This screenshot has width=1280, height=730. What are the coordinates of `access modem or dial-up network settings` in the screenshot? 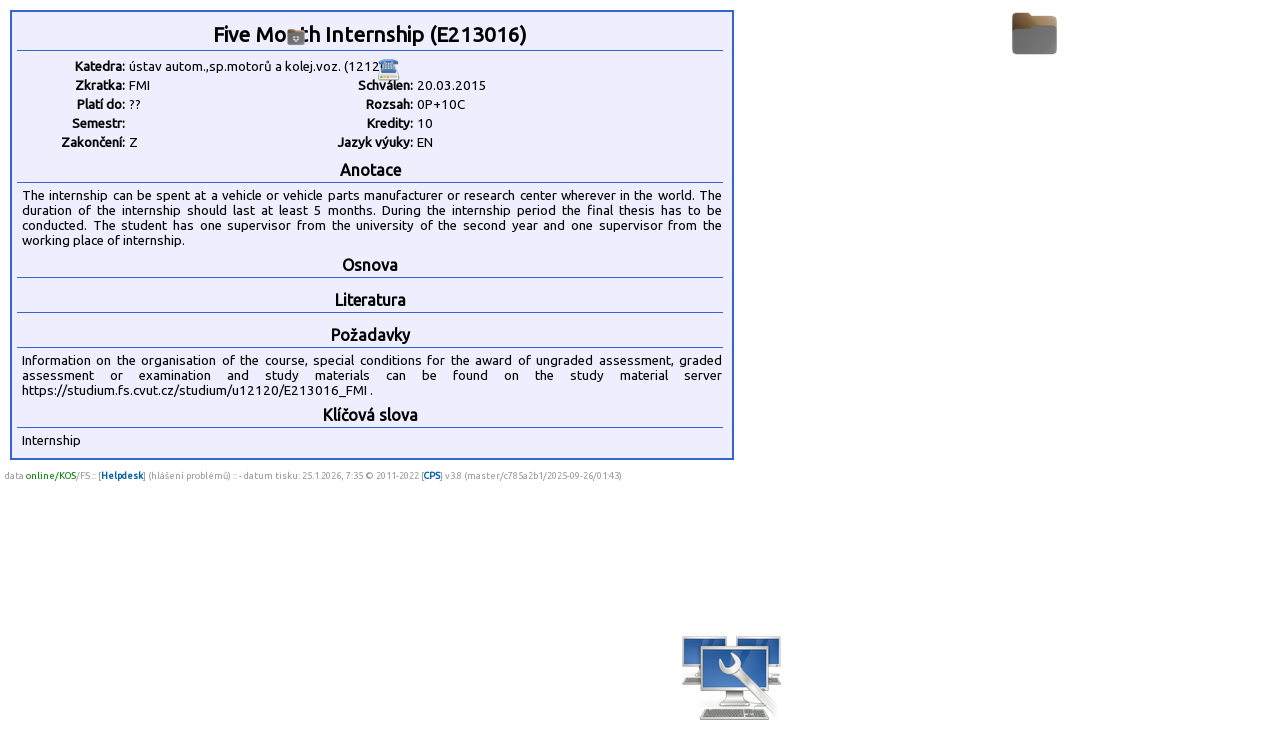 It's located at (388, 70).